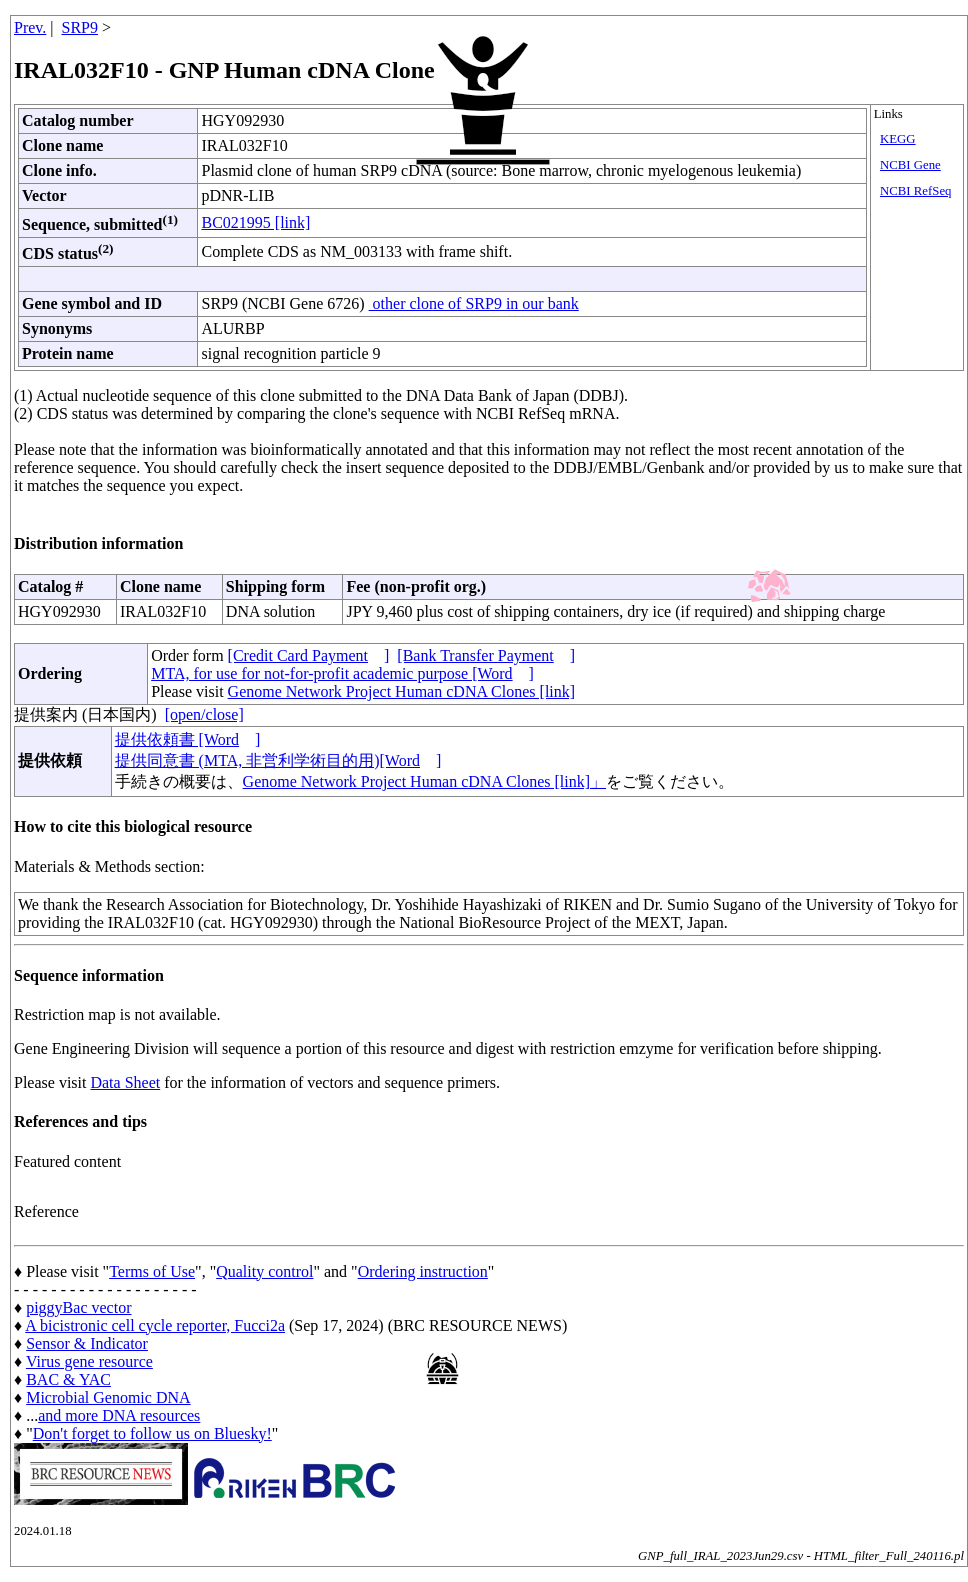 The height and width of the screenshot is (1582, 968). Describe the element at coordinates (483, 98) in the screenshot. I see `access public speaking or presentation mode` at that location.